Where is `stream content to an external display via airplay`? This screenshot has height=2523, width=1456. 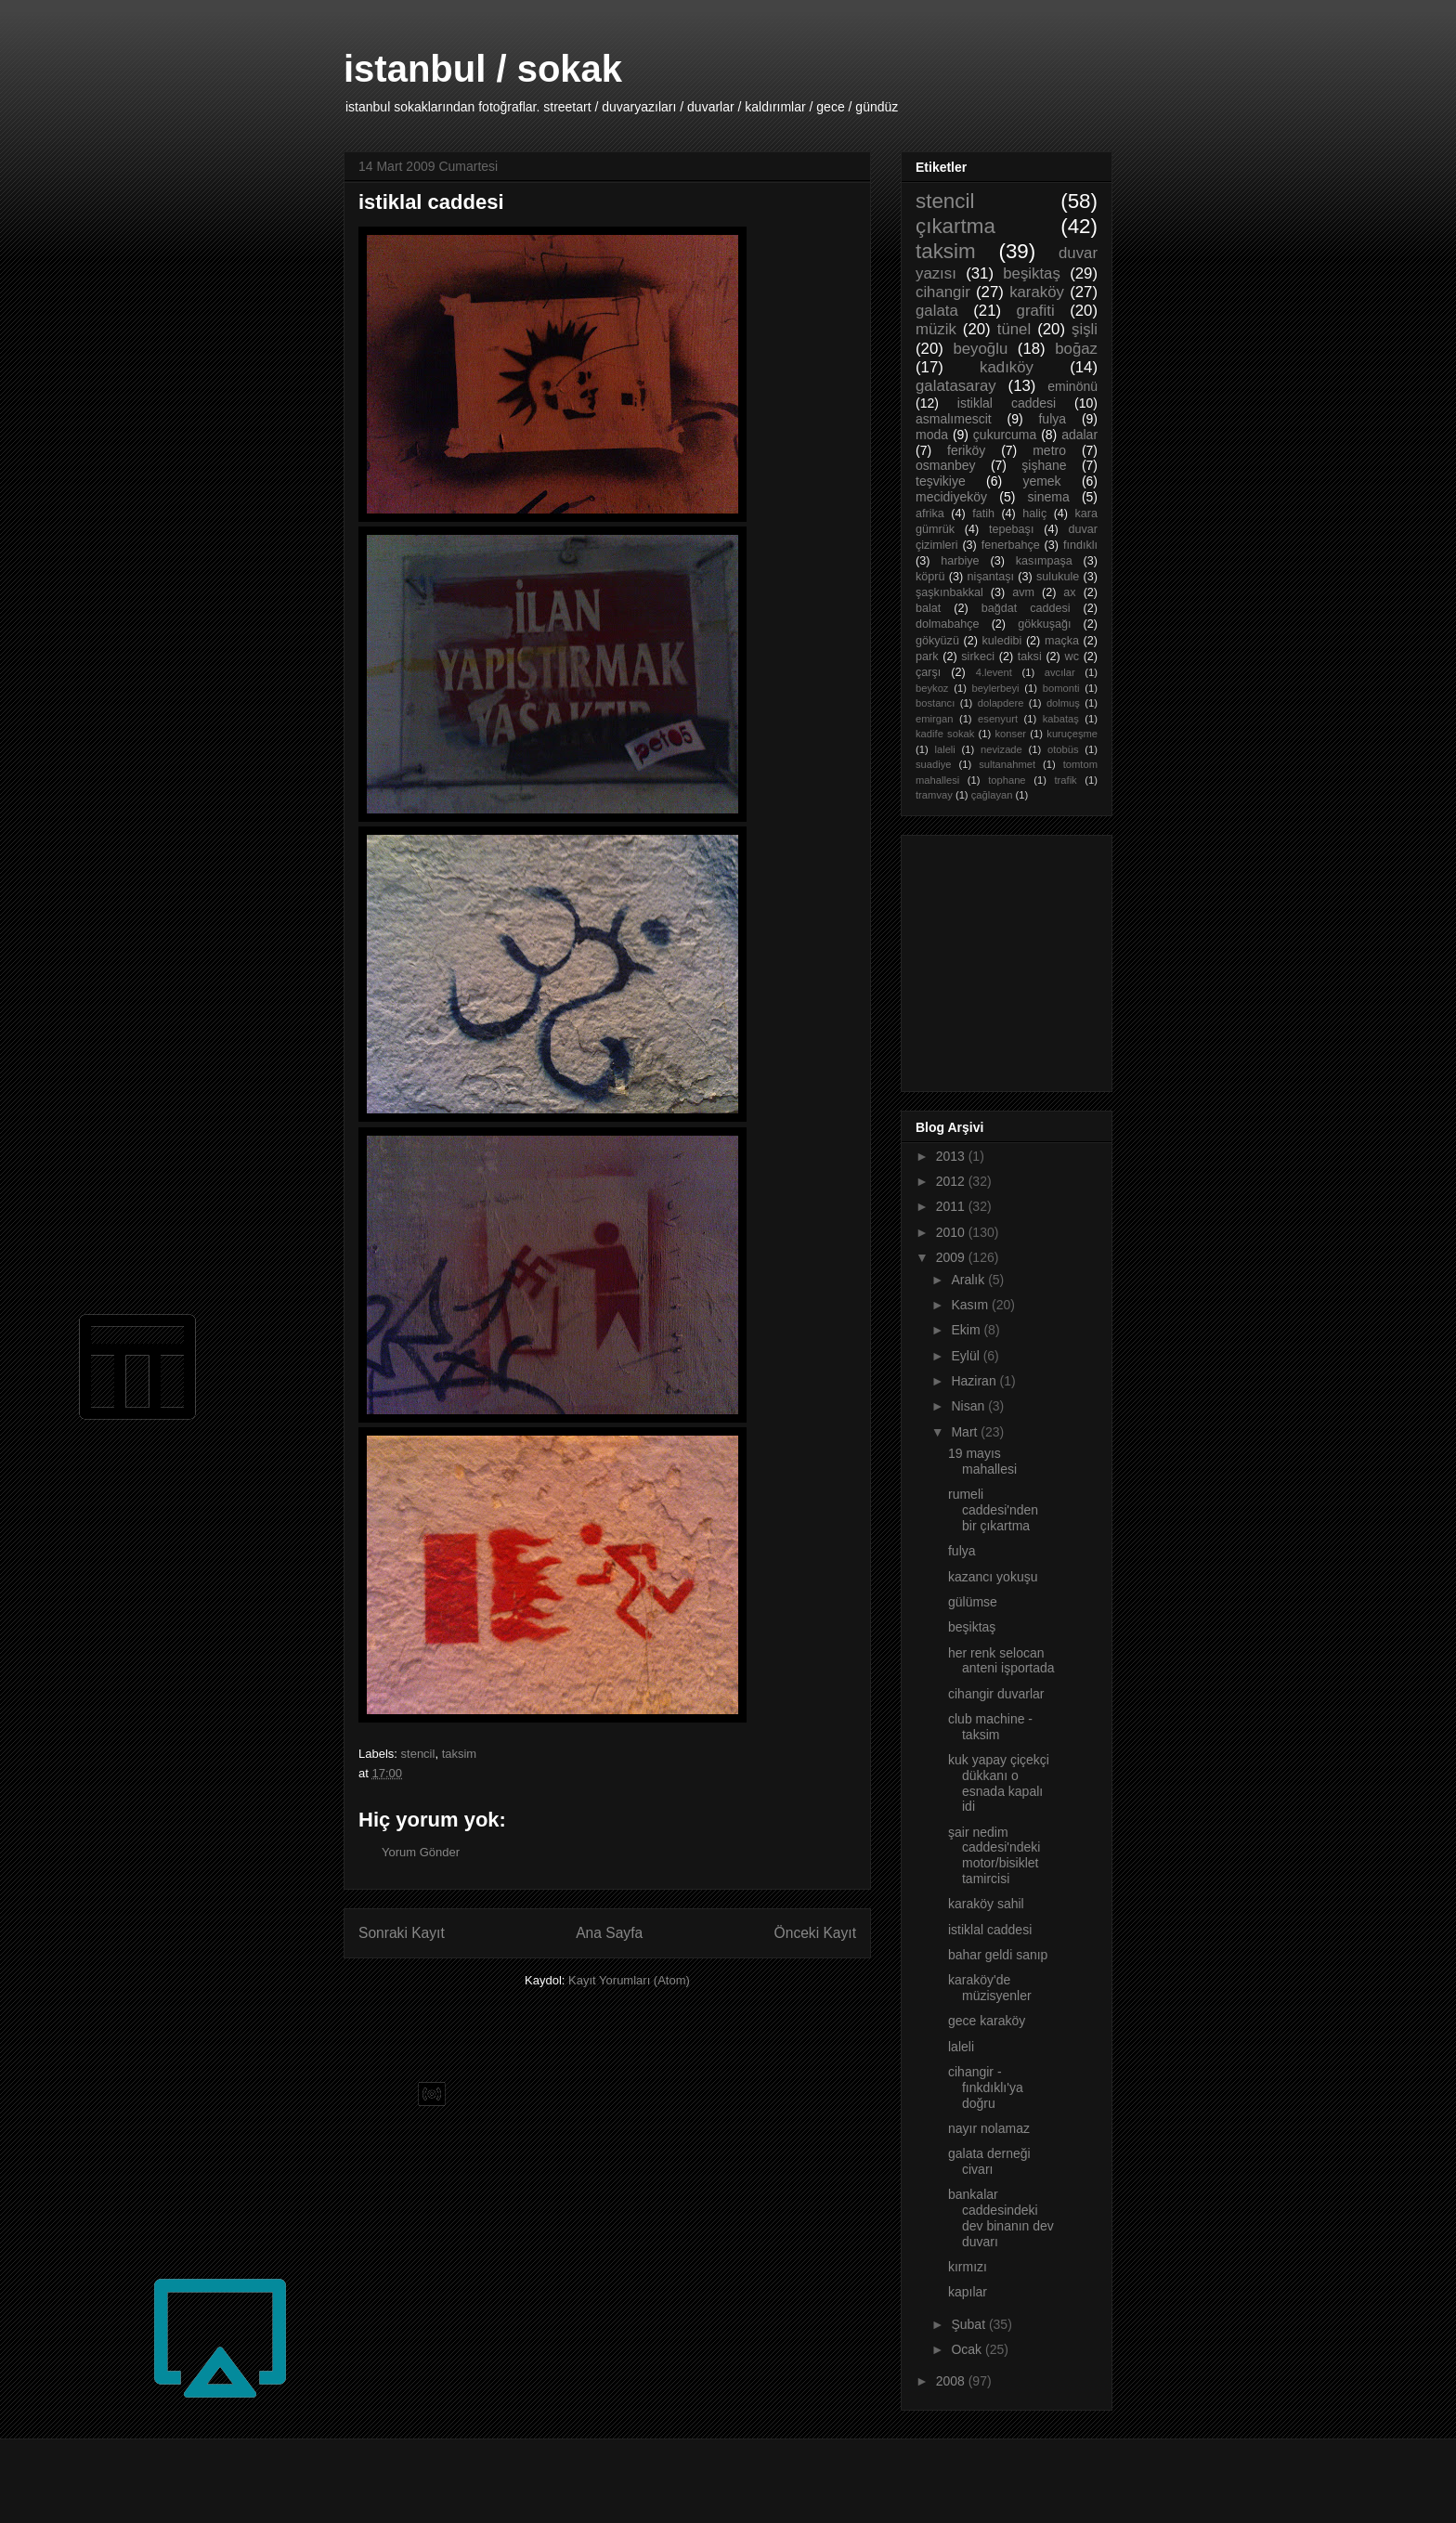 stream content to an external display via airplay is located at coordinates (220, 2338).